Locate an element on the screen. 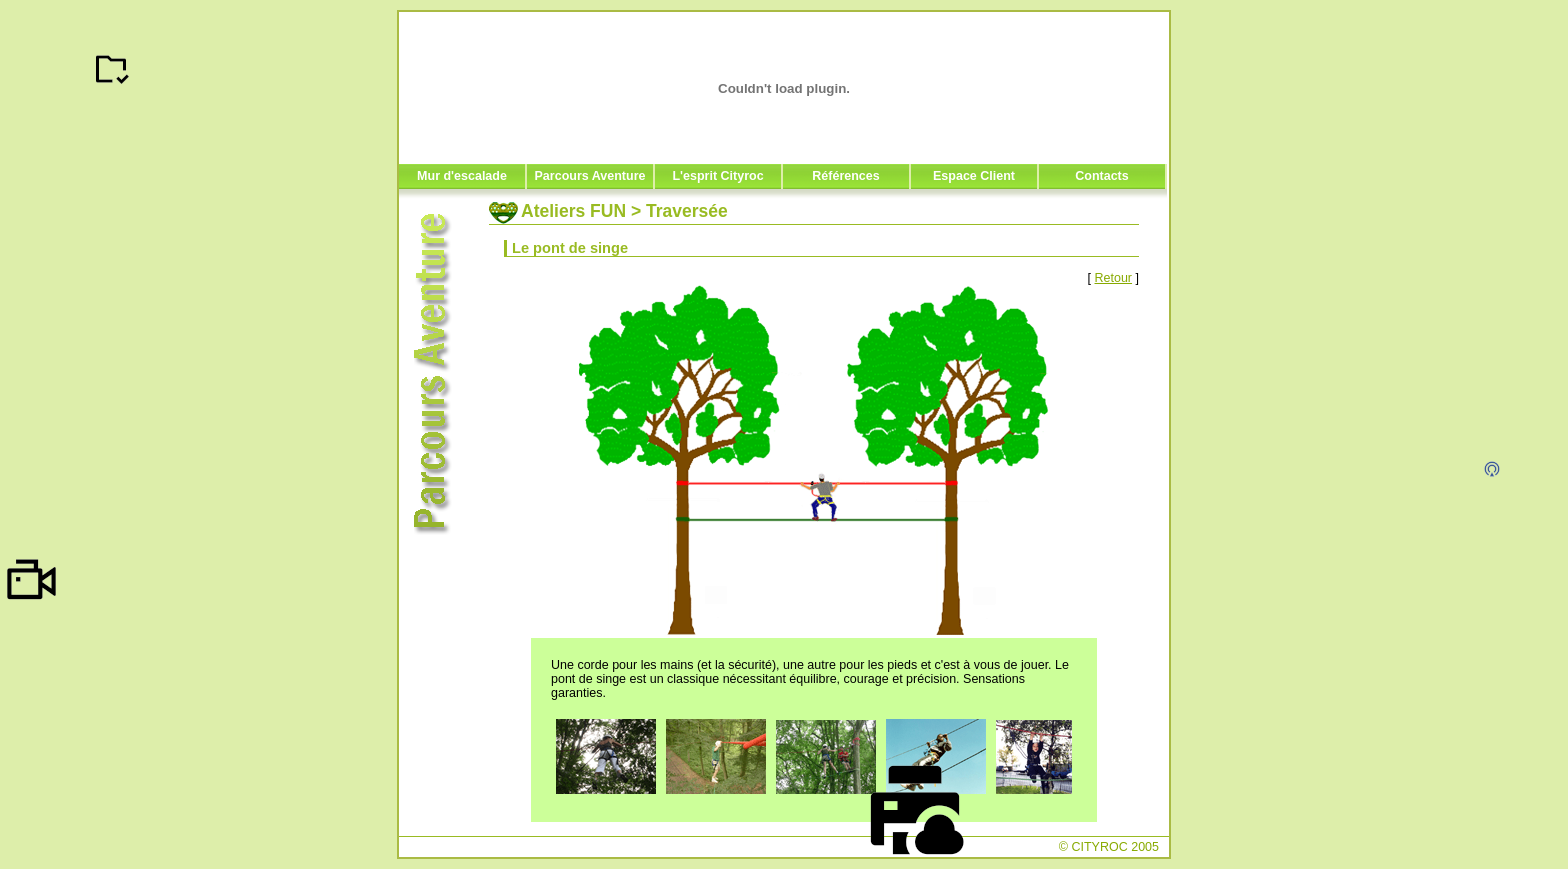 Image resolution: width=1568 pixels, height=869 pixels. folder successfully verified or approved is located at coordinates (111, 69).